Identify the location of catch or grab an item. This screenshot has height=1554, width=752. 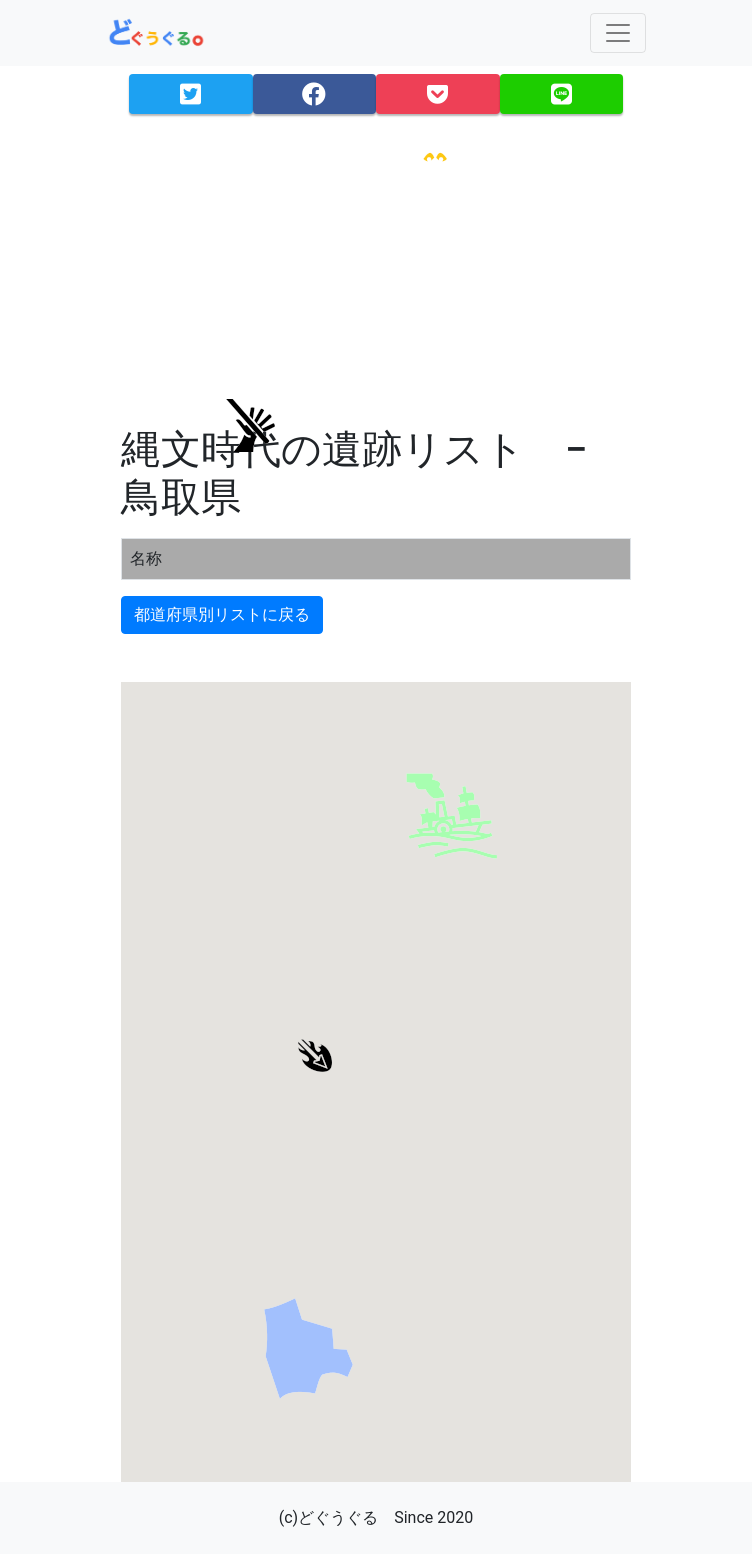
(250, 425).